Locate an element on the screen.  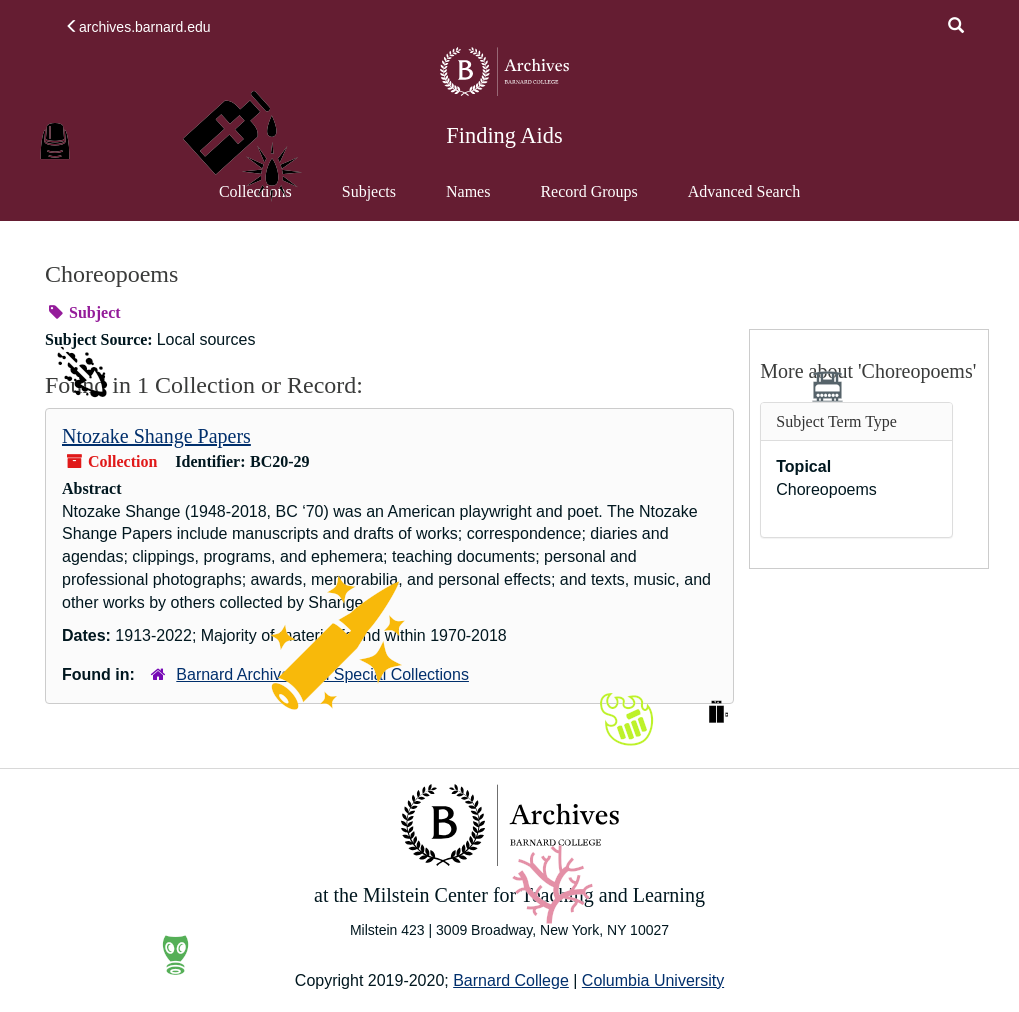
access coral reef or marine life content is located at coordinates (552, 884).